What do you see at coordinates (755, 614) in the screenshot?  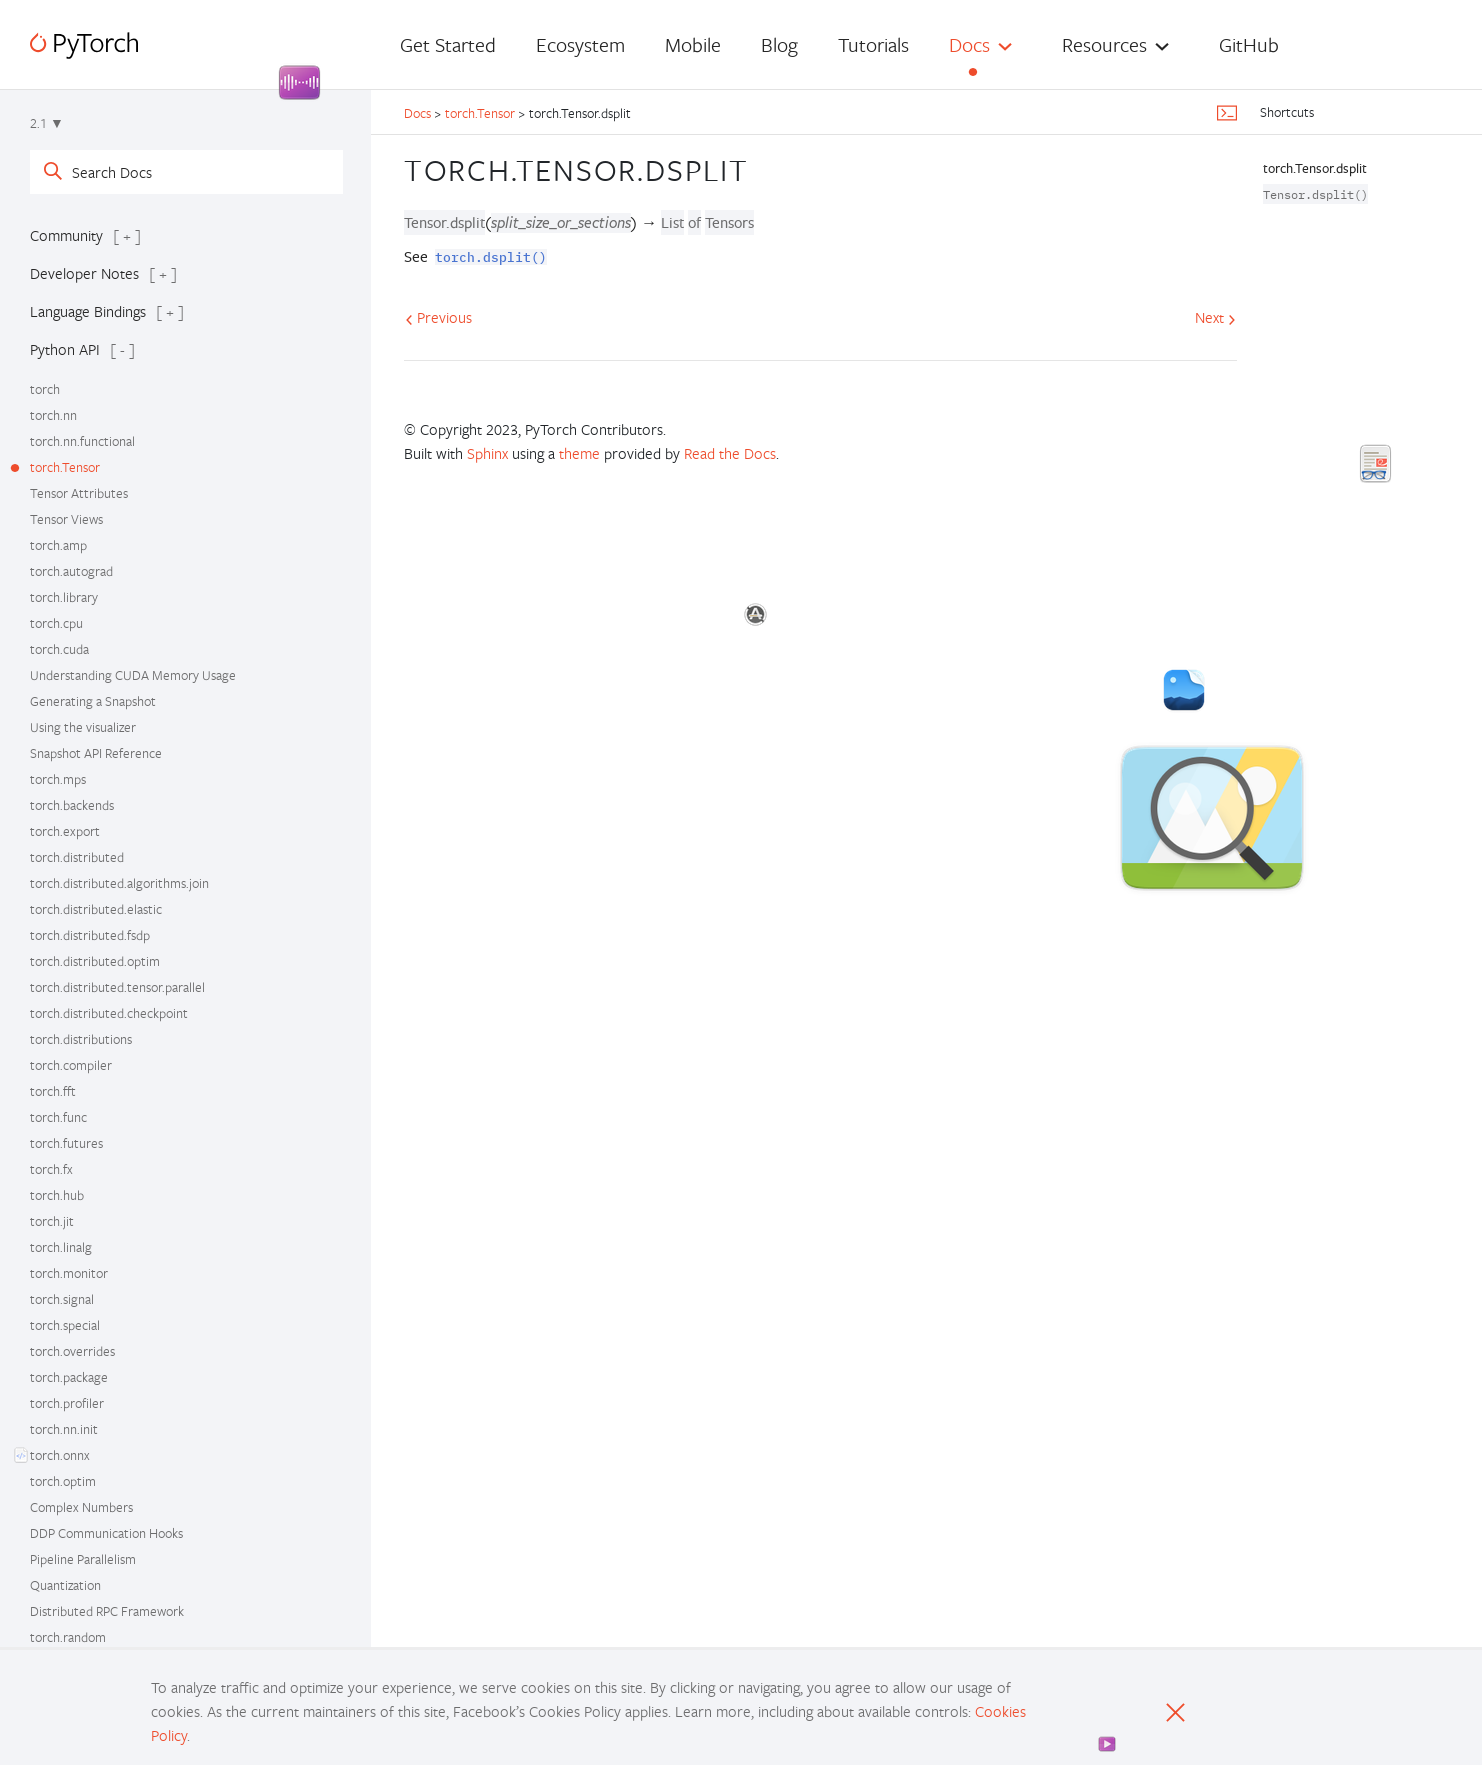 I see `open the software update application` at bounding box center [755, 614].